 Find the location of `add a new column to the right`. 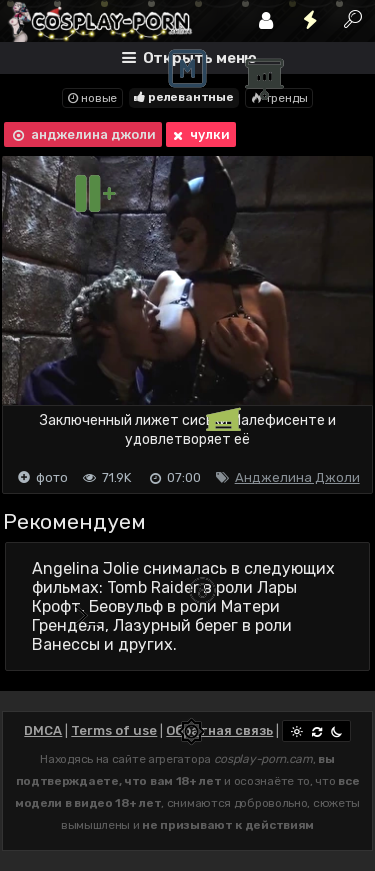

add a new column to the right is located at coordinates (92, 193).